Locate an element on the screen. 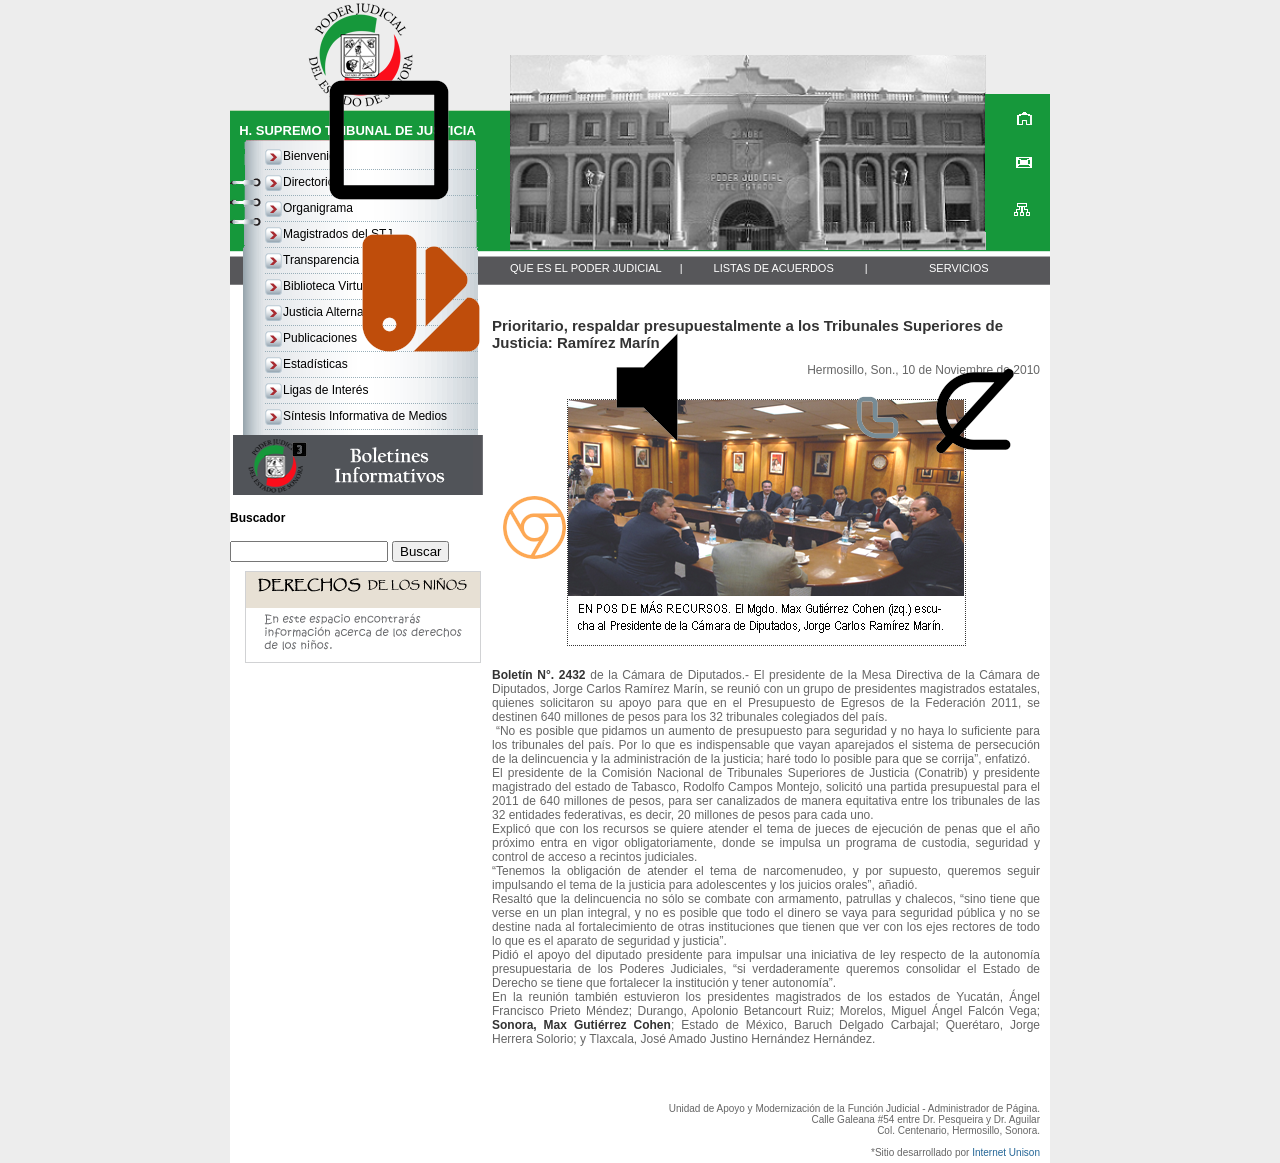 The width and height of the screenshot is (1280, 1163). stop media playback is located at coordinates (389, 140).